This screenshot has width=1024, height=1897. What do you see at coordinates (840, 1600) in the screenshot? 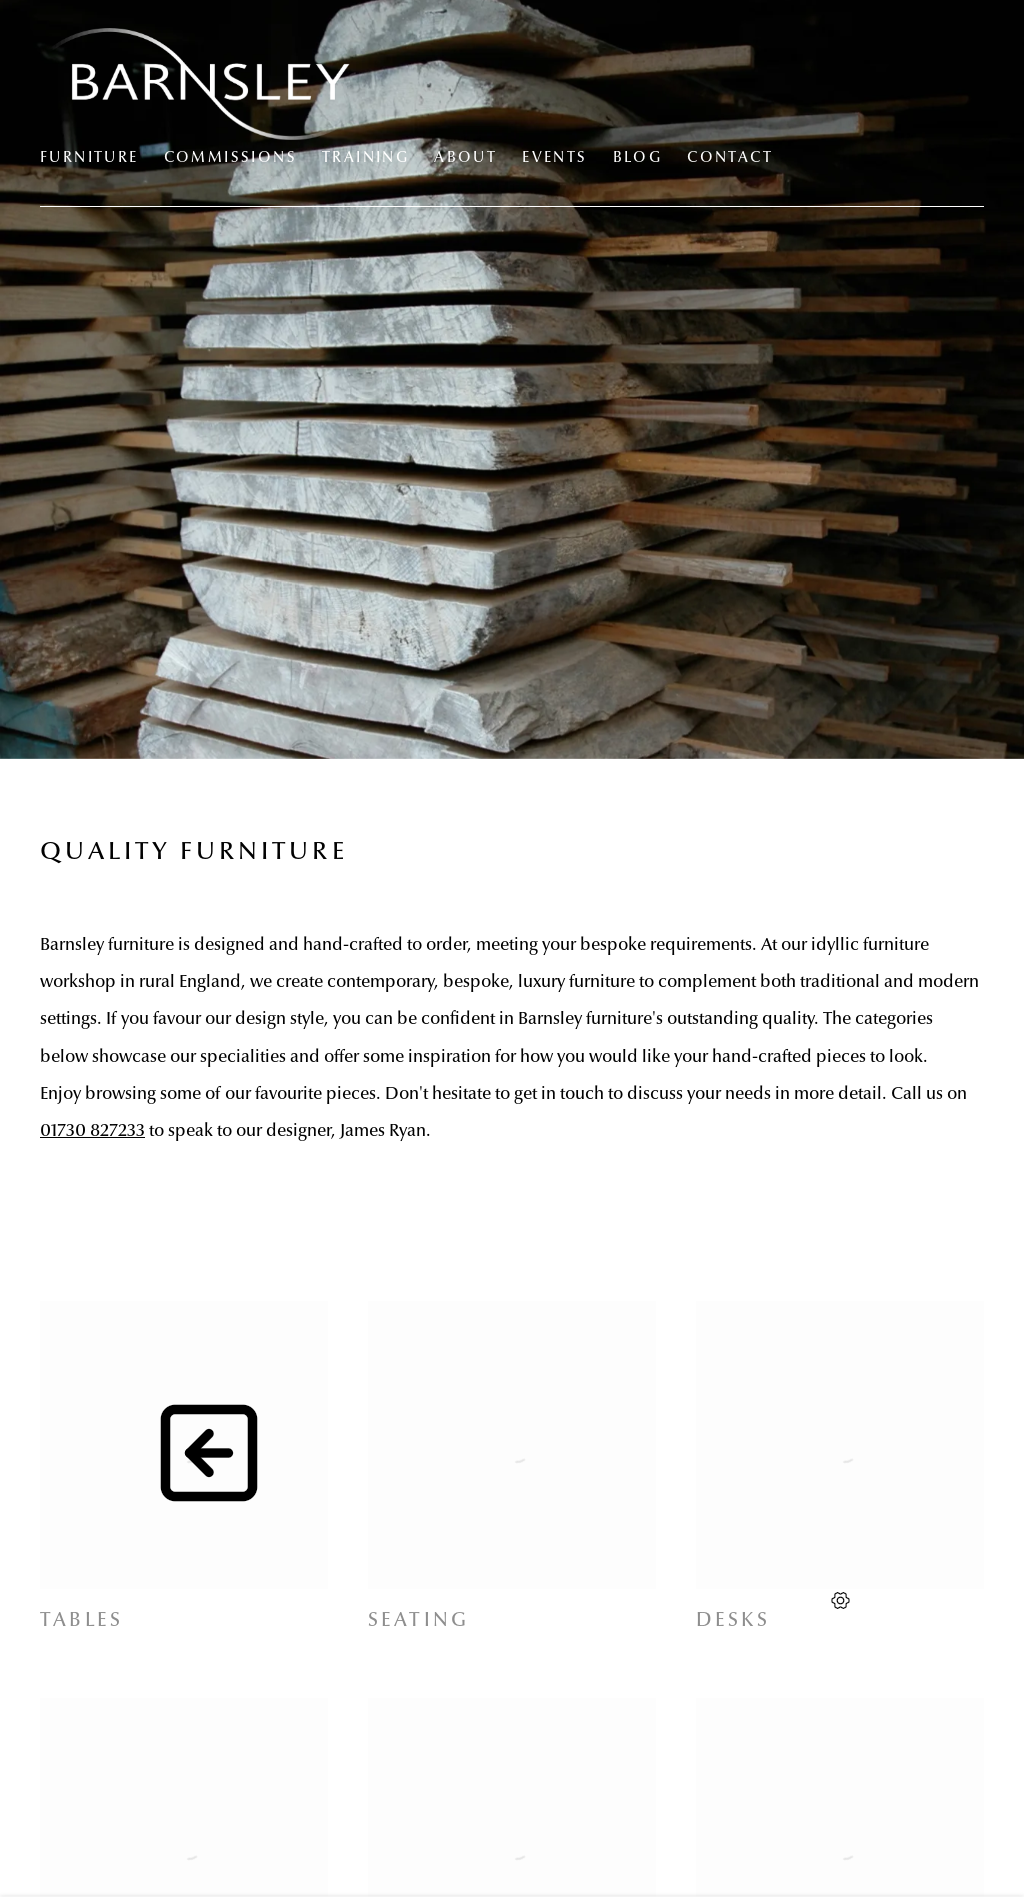
I see `access settings or preferences` at bounding box center [840, 1600].